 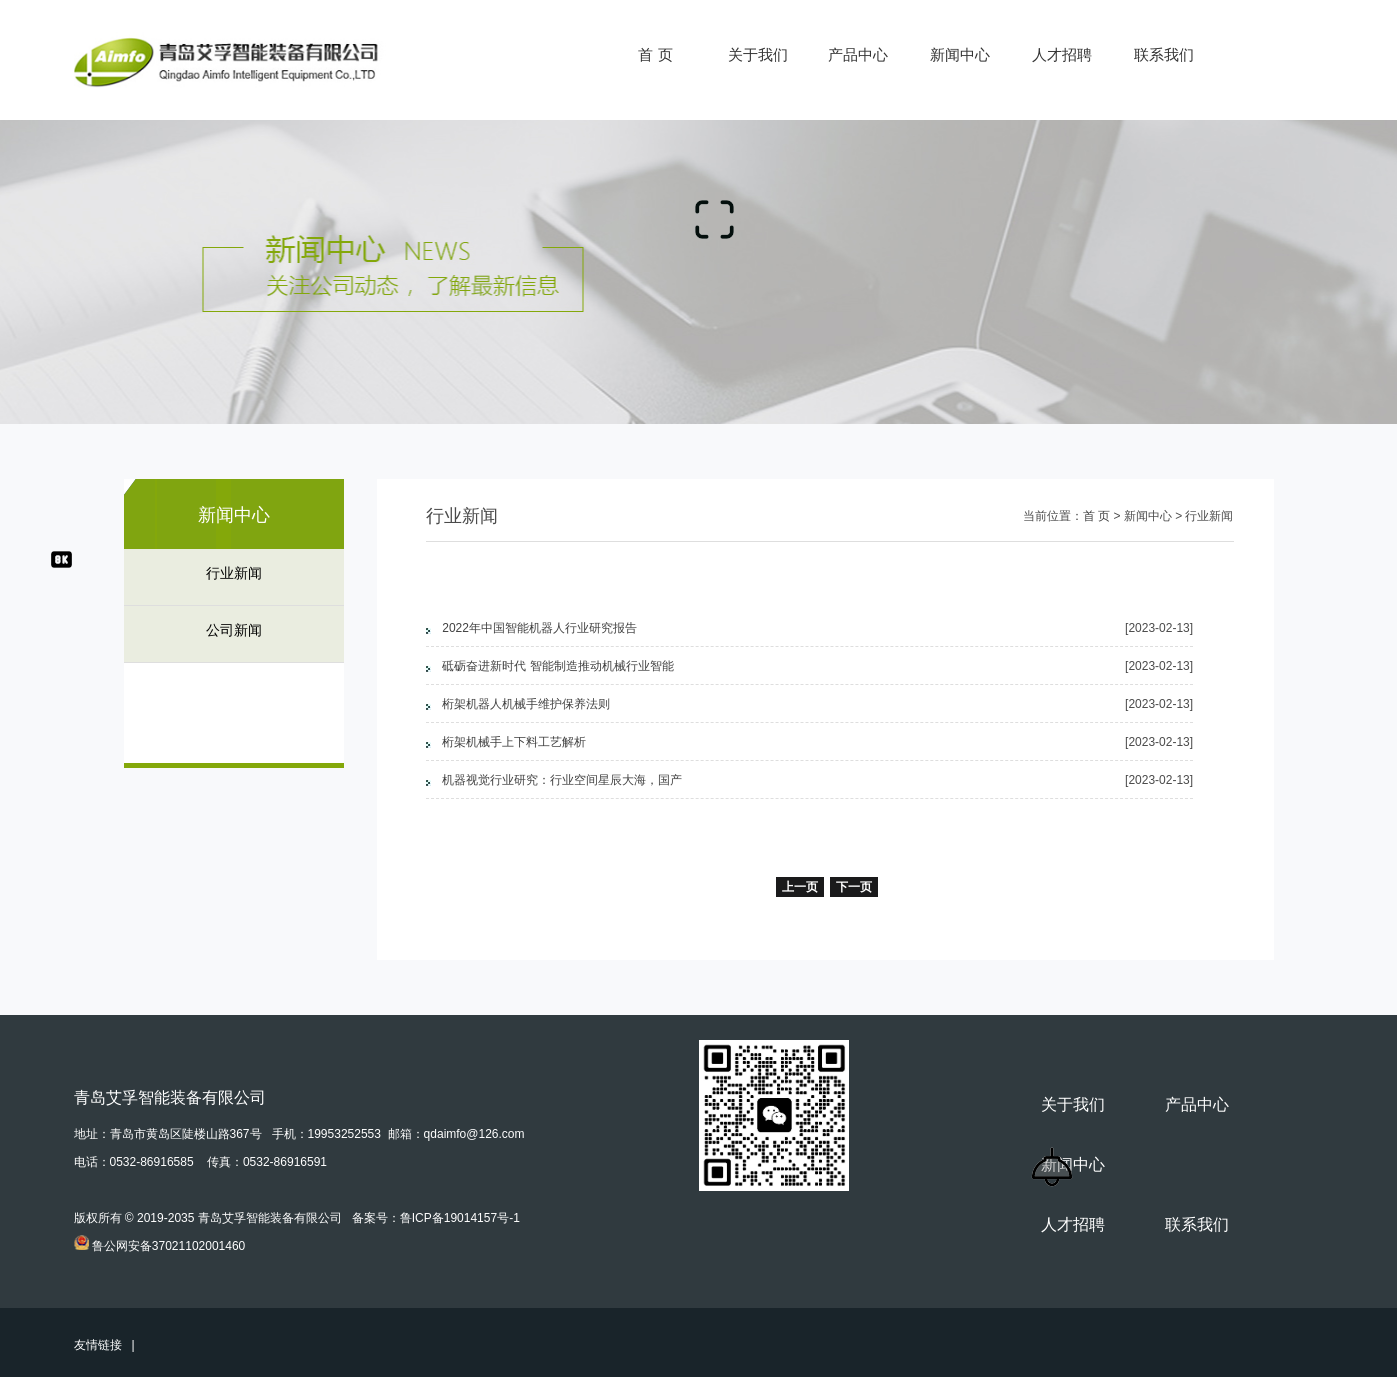 What do you see at coordinates (1052, 1169) in the screenshot?
I see `toggle pendant lamp on/off` at bounding box center [1052, 1169].